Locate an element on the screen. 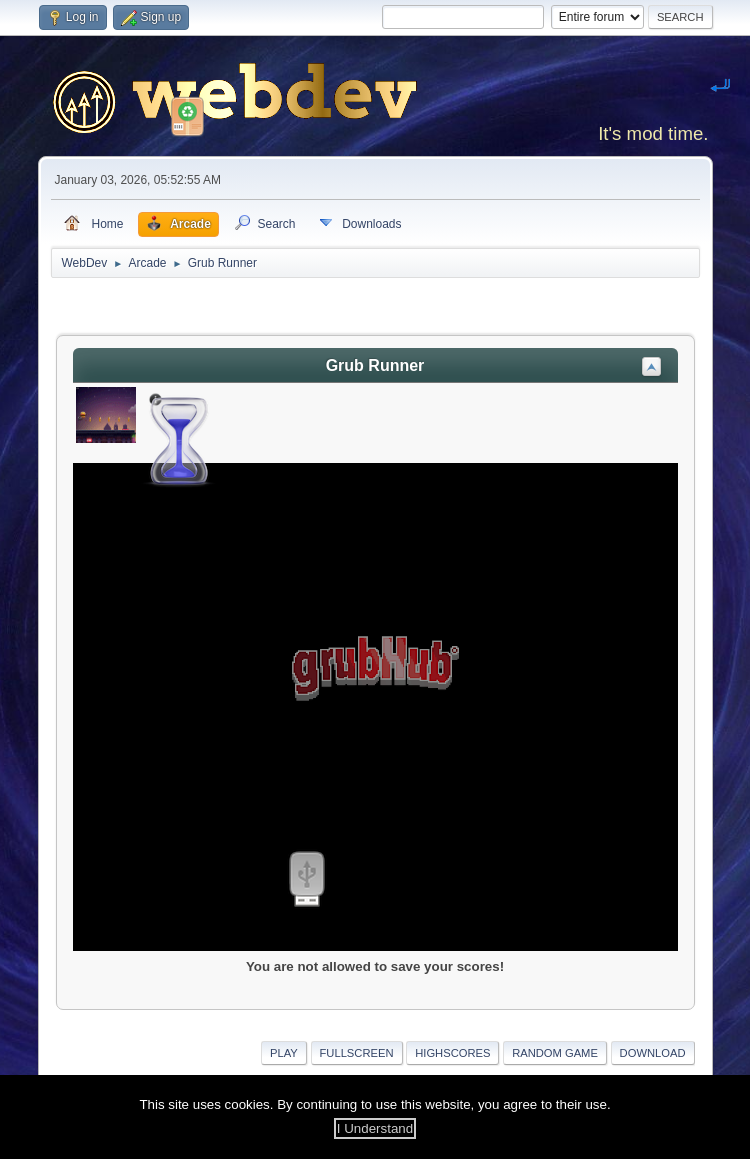 Image resolution: width=750 pixels, height=1159 pixels. reply to all recipients of an email is located at coordinates (720, 84).